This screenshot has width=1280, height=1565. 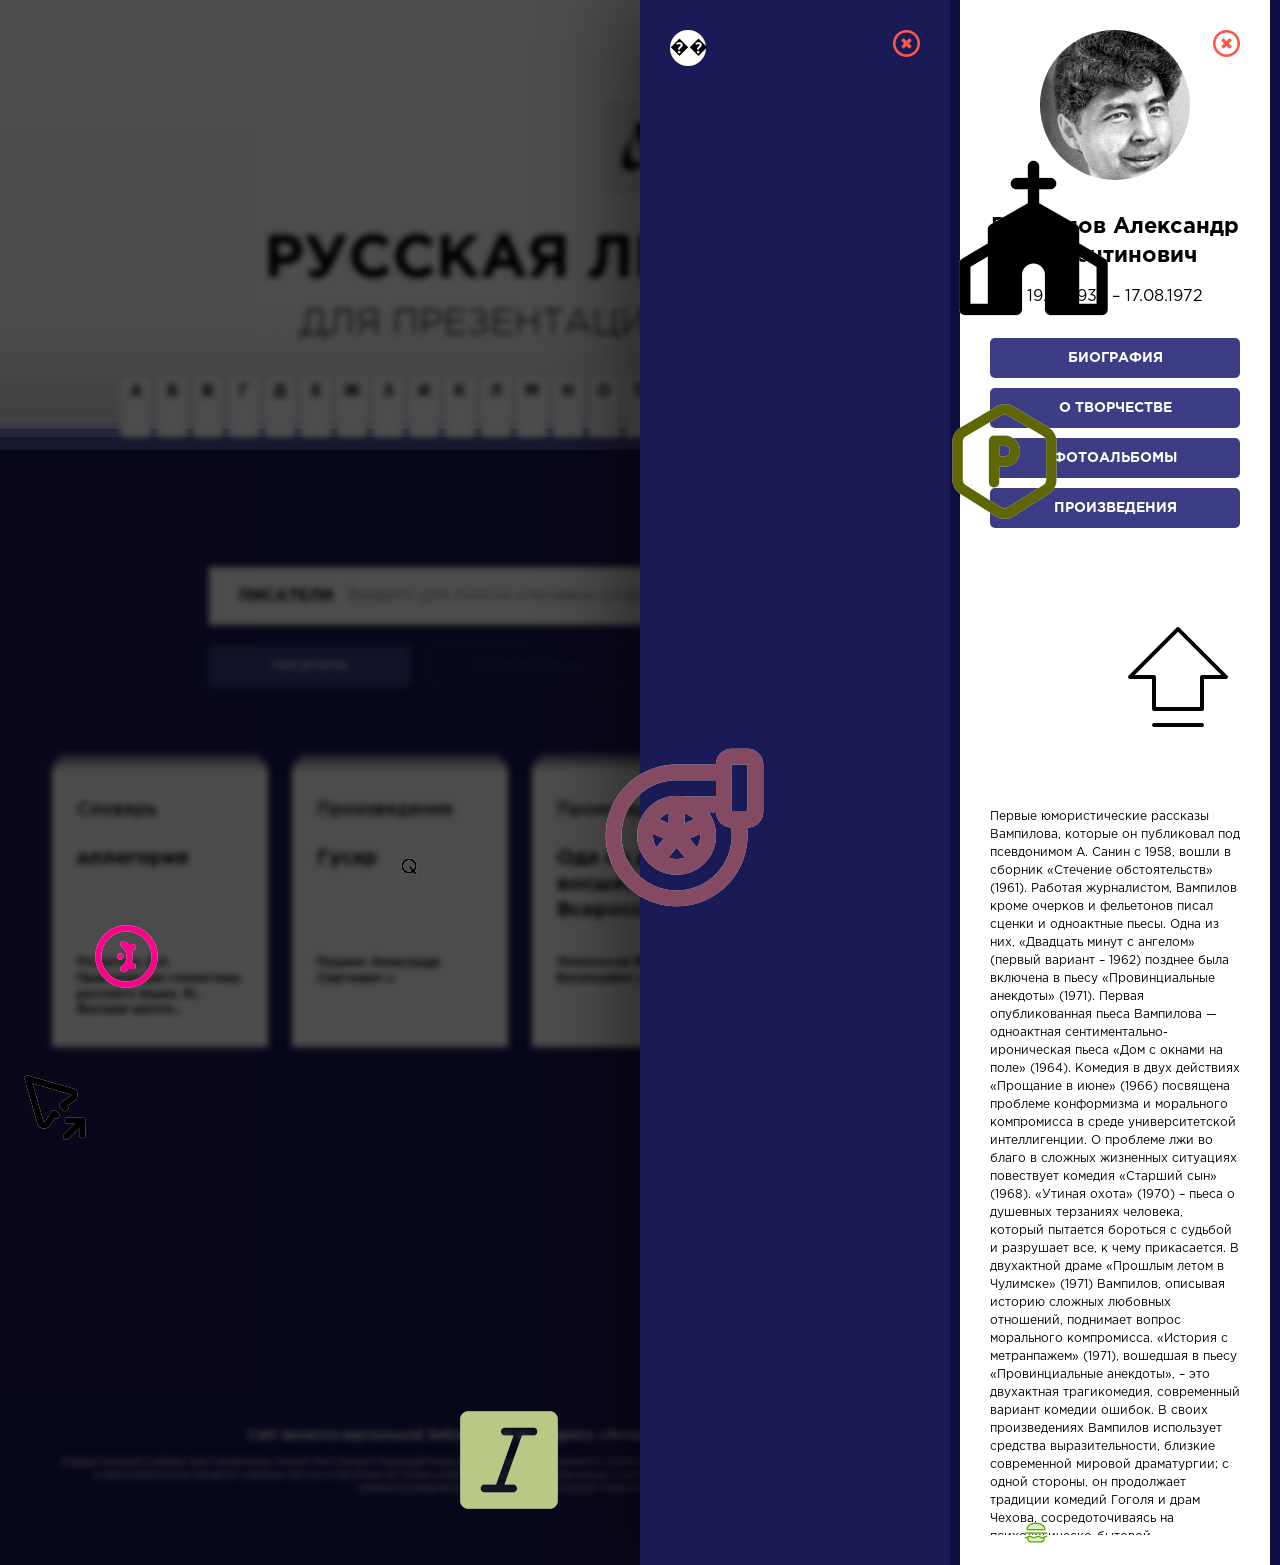 I want to click on view food or restaurant options, so click(x=1036, y=1533).